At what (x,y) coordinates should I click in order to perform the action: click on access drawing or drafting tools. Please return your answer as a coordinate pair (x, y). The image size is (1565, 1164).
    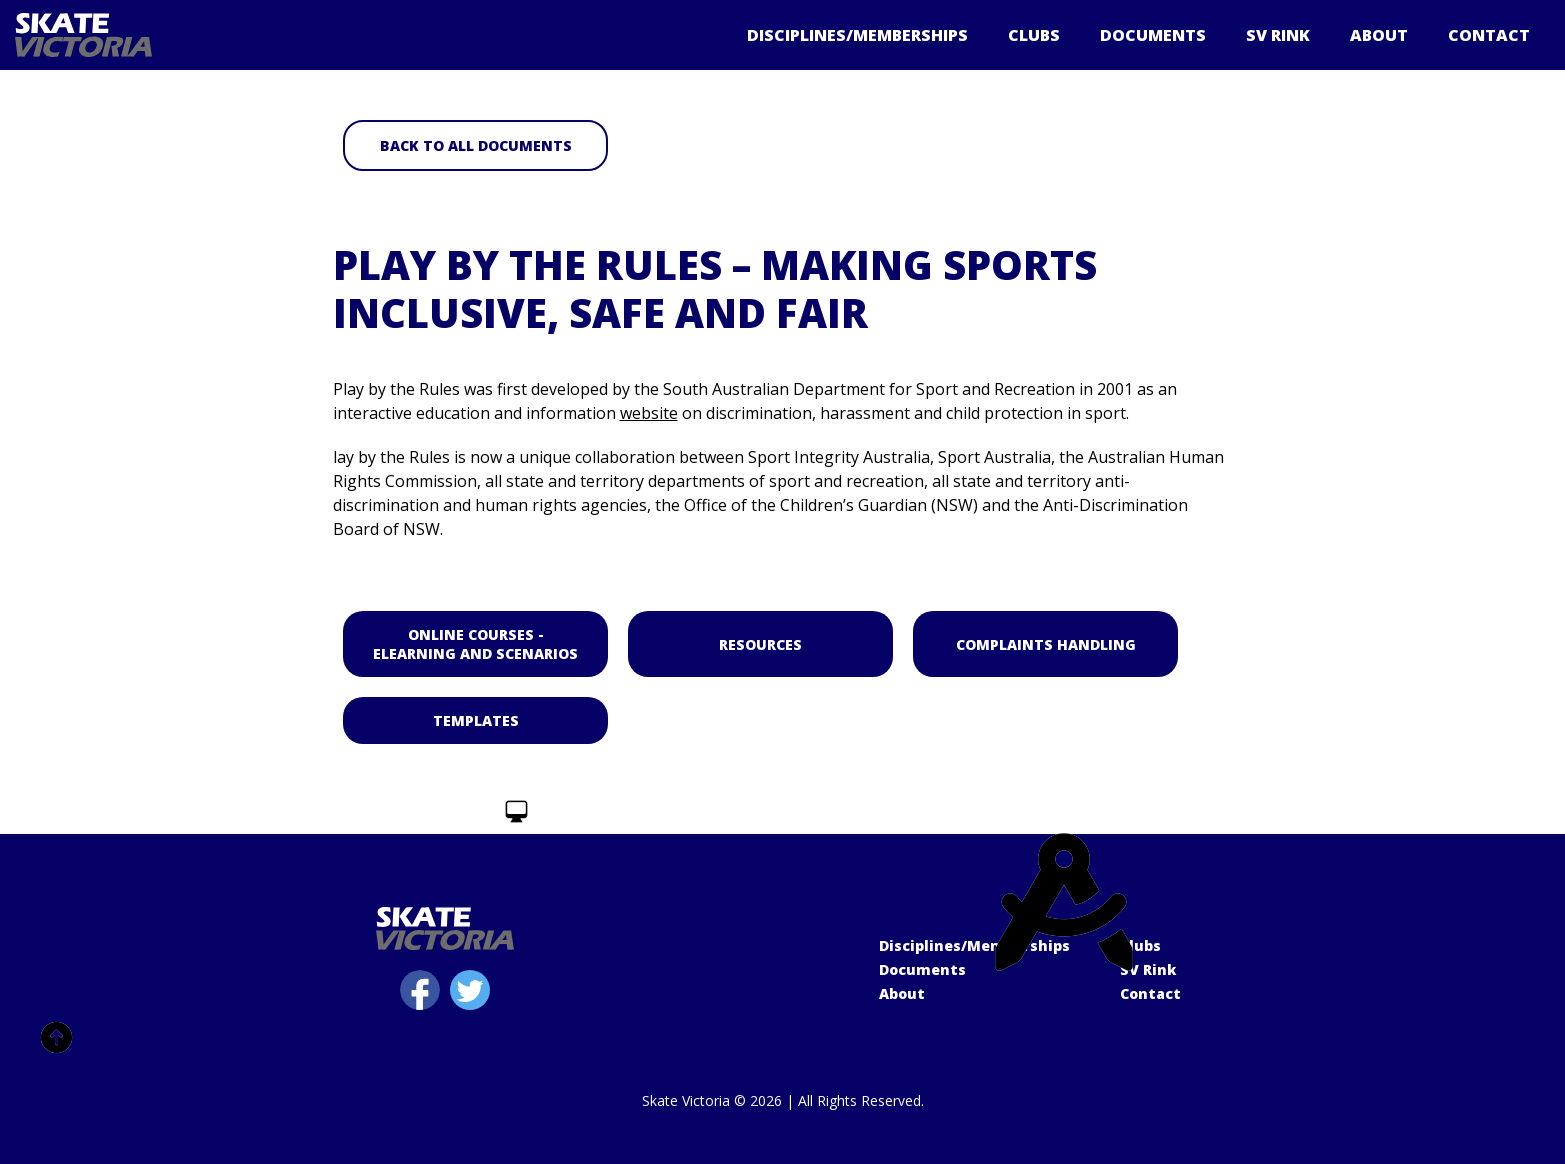
    Looking at the image, I should click on (1064, 902).